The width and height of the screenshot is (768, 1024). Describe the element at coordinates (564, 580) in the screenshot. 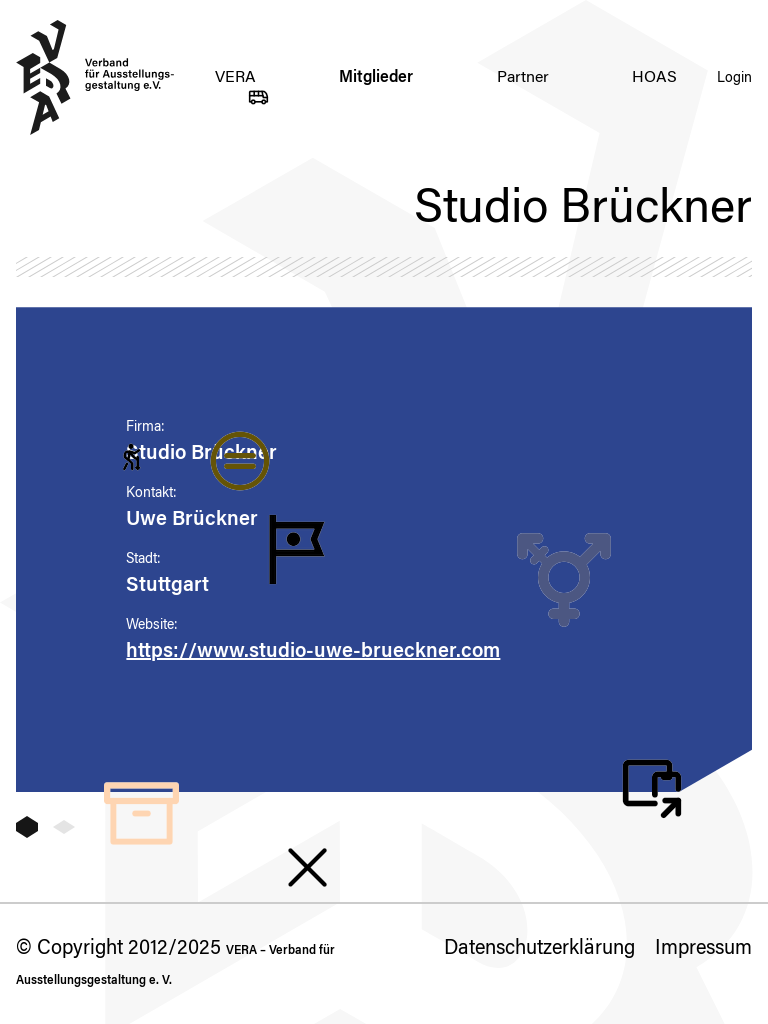

I see `indicates transgender identity or gender diversity` at that location.